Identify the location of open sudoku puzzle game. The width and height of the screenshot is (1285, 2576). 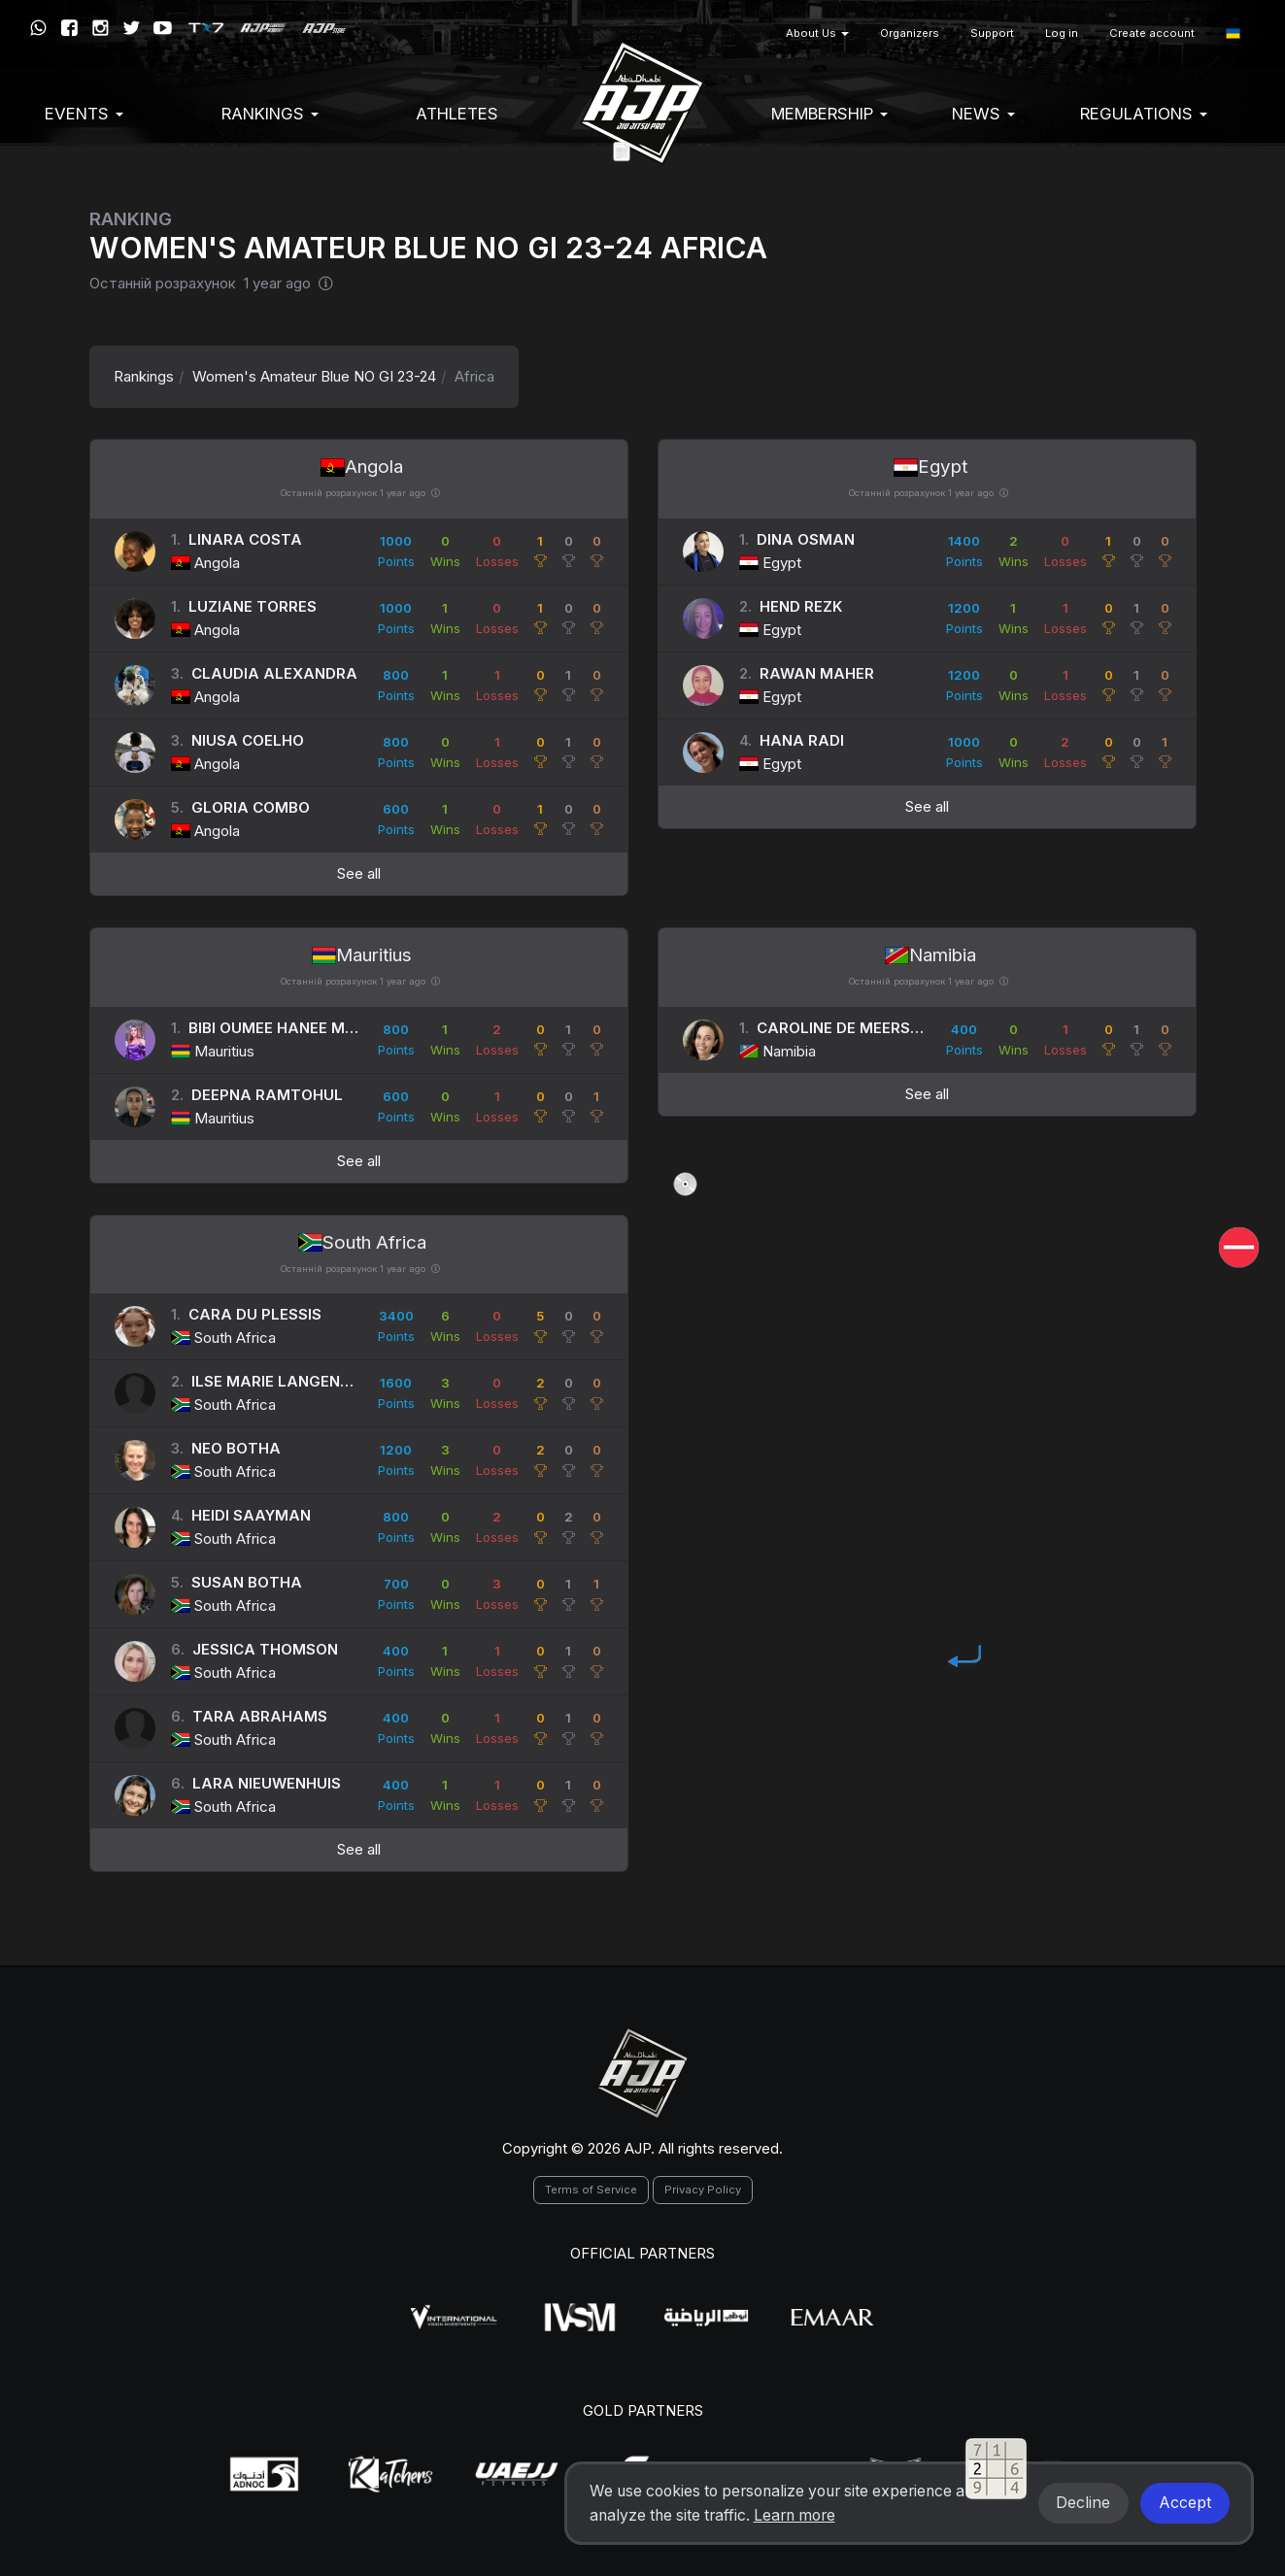
(996, 2468).